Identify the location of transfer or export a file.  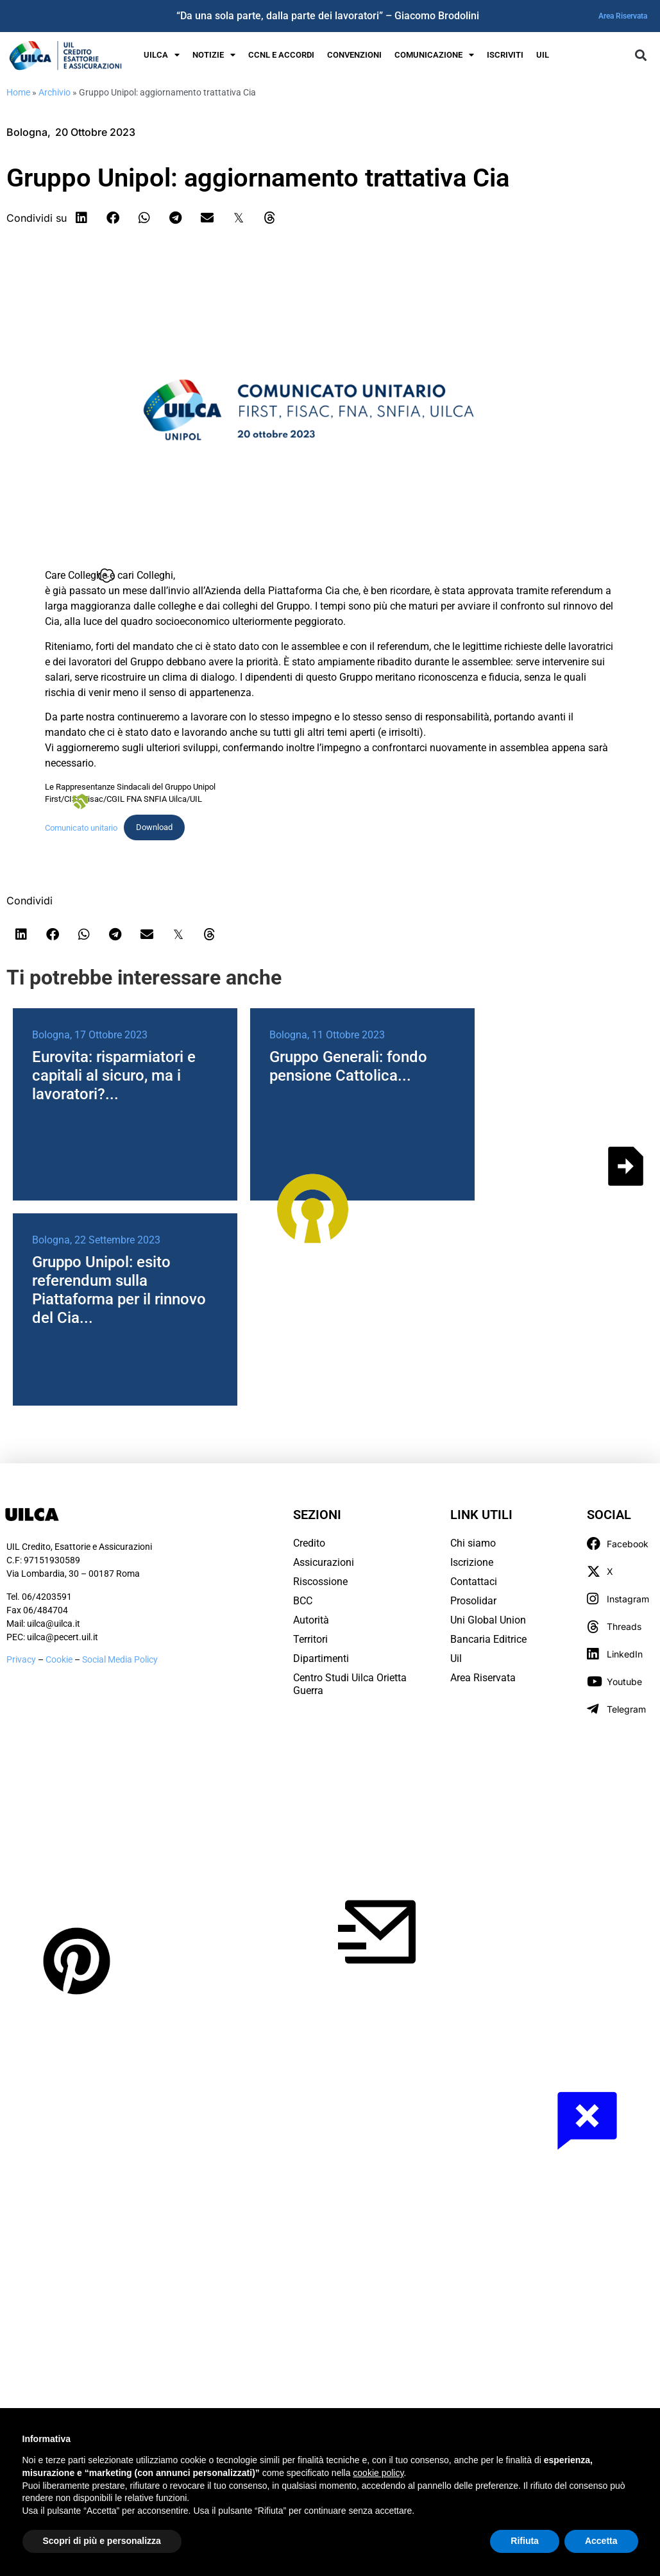
(625, 1166).